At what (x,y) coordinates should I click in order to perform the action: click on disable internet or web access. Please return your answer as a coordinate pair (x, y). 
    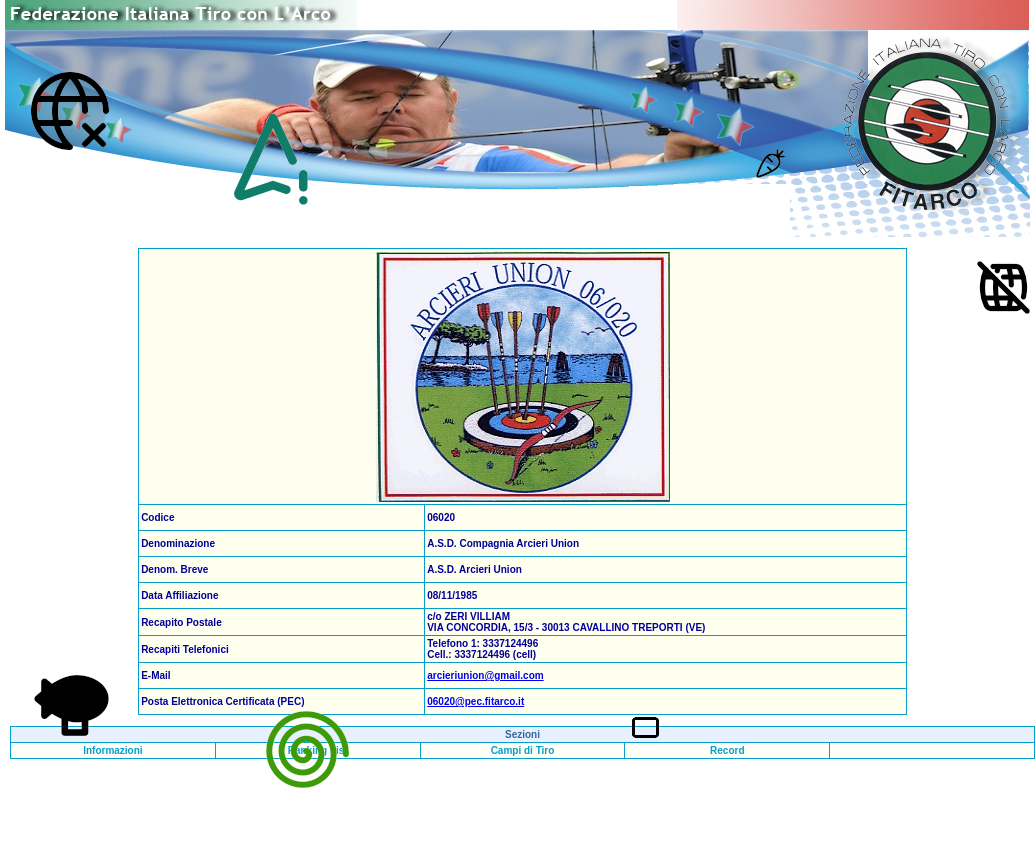
    Looking at the image, I should click on (70, 111).